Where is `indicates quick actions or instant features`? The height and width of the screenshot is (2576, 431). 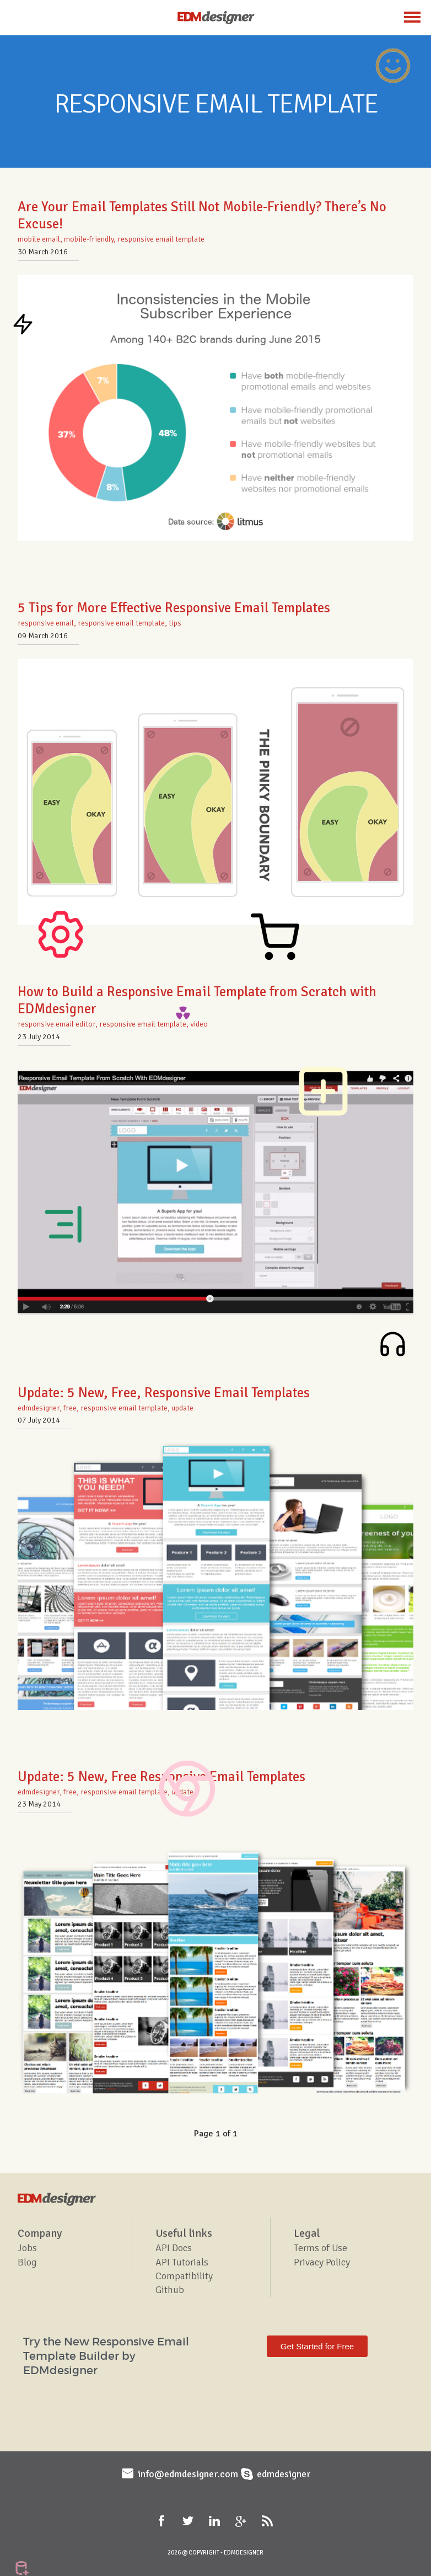
indicates quick actions or instant features is located at coordinates (23, 324).